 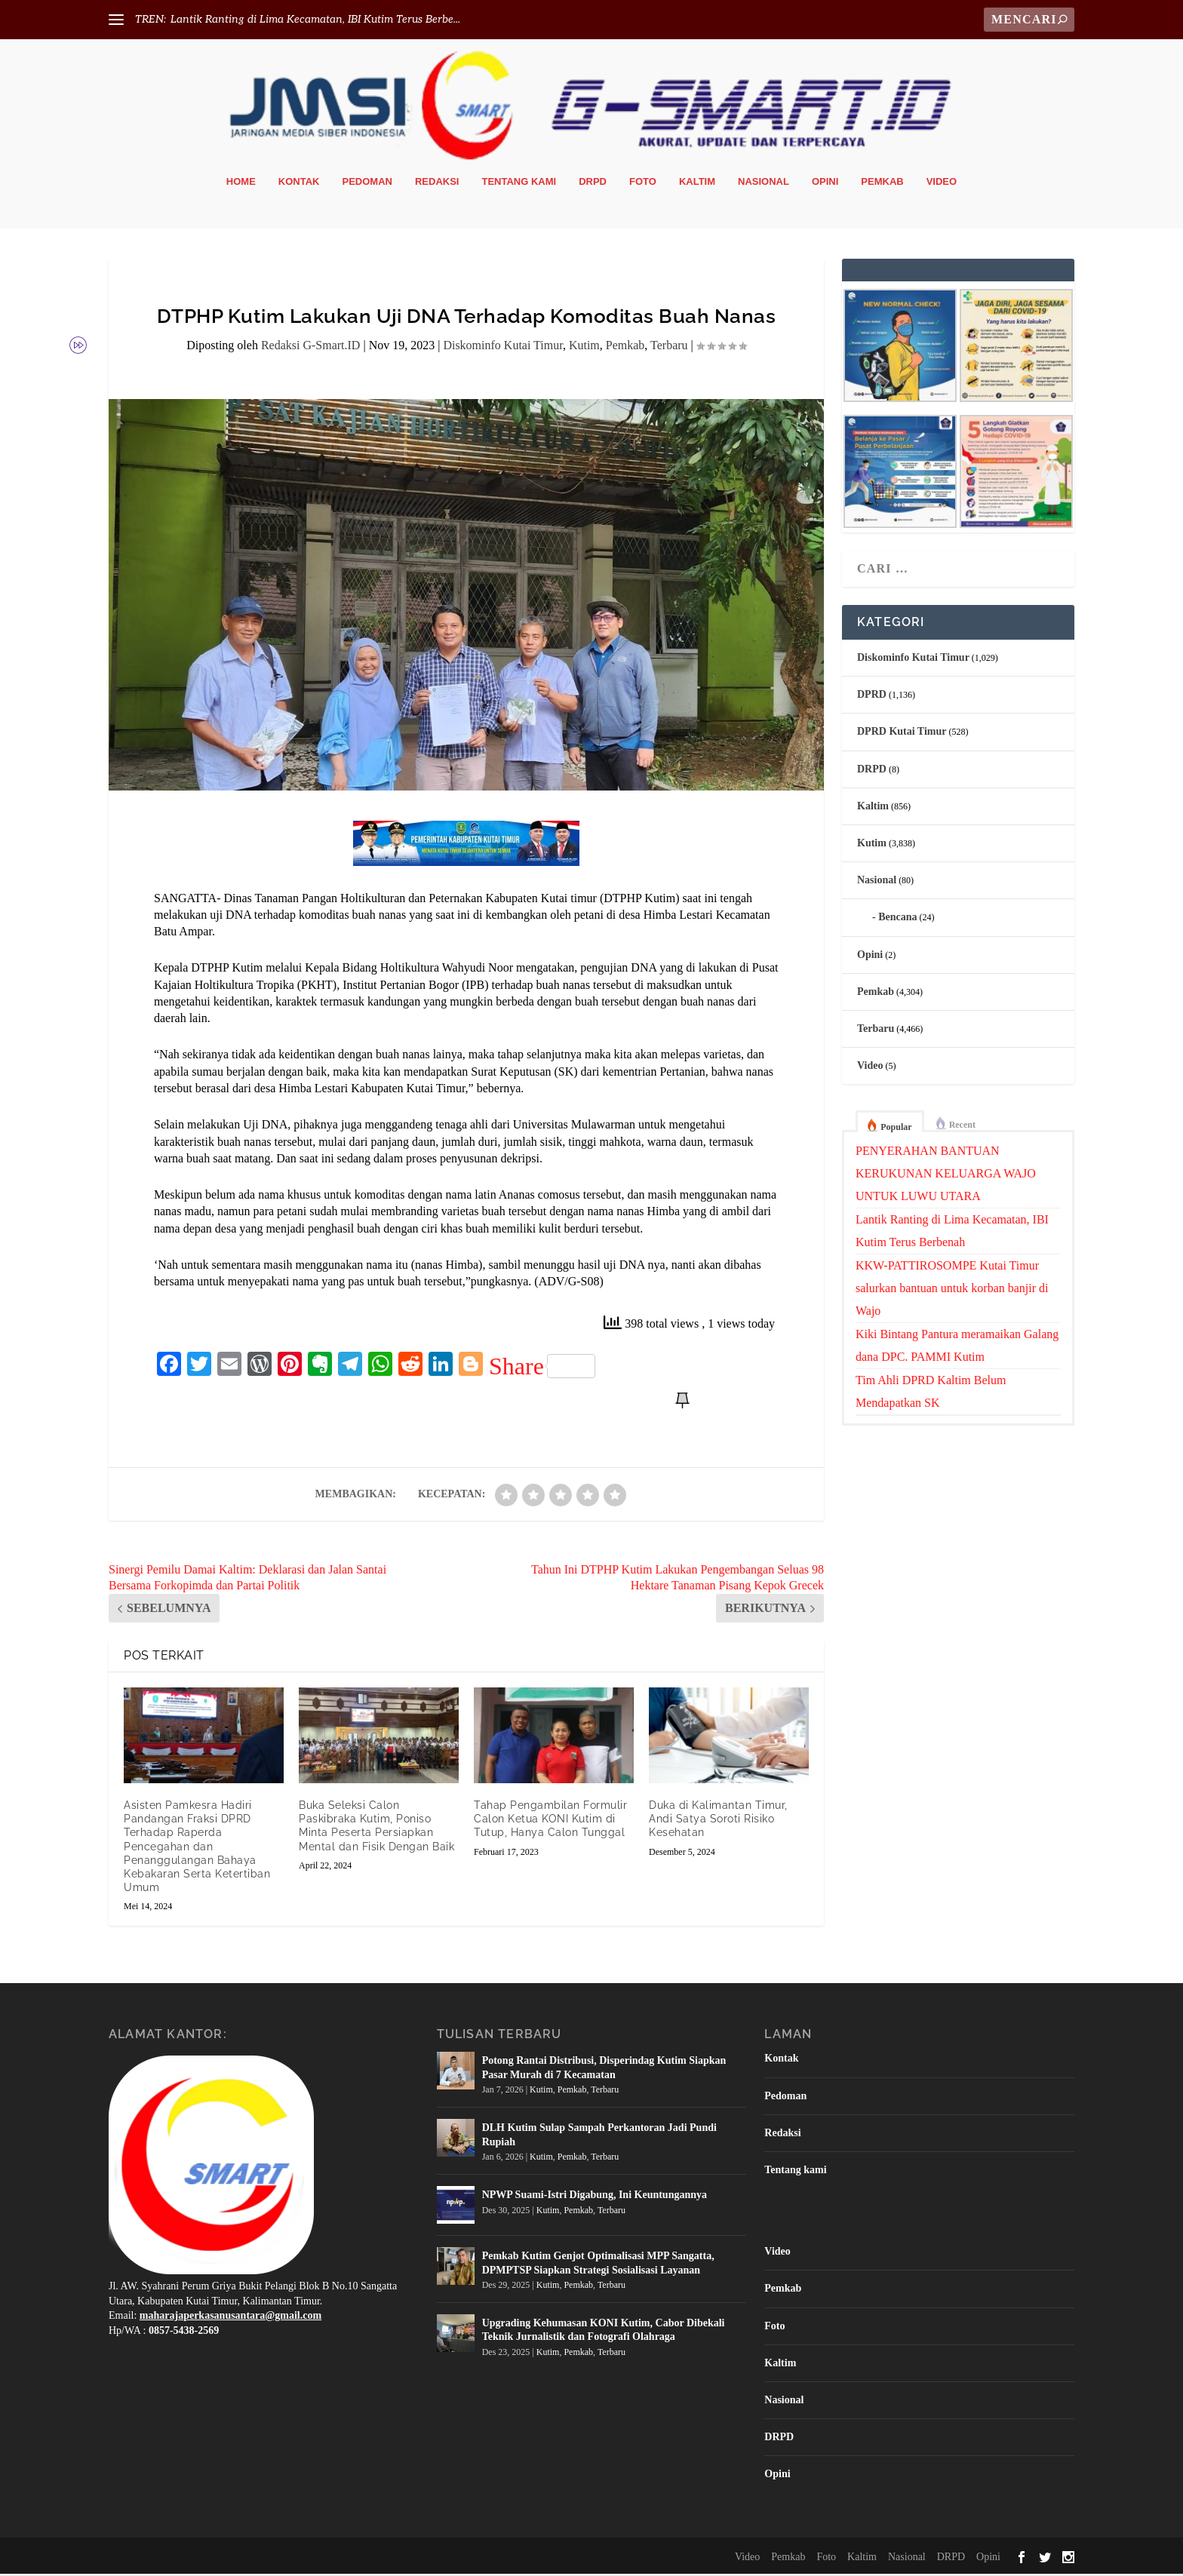 What do you see at coordinates (682, 1399) in the screenshot?
I see `pin an item to keep it visible` at bounding box center [682, 1399].